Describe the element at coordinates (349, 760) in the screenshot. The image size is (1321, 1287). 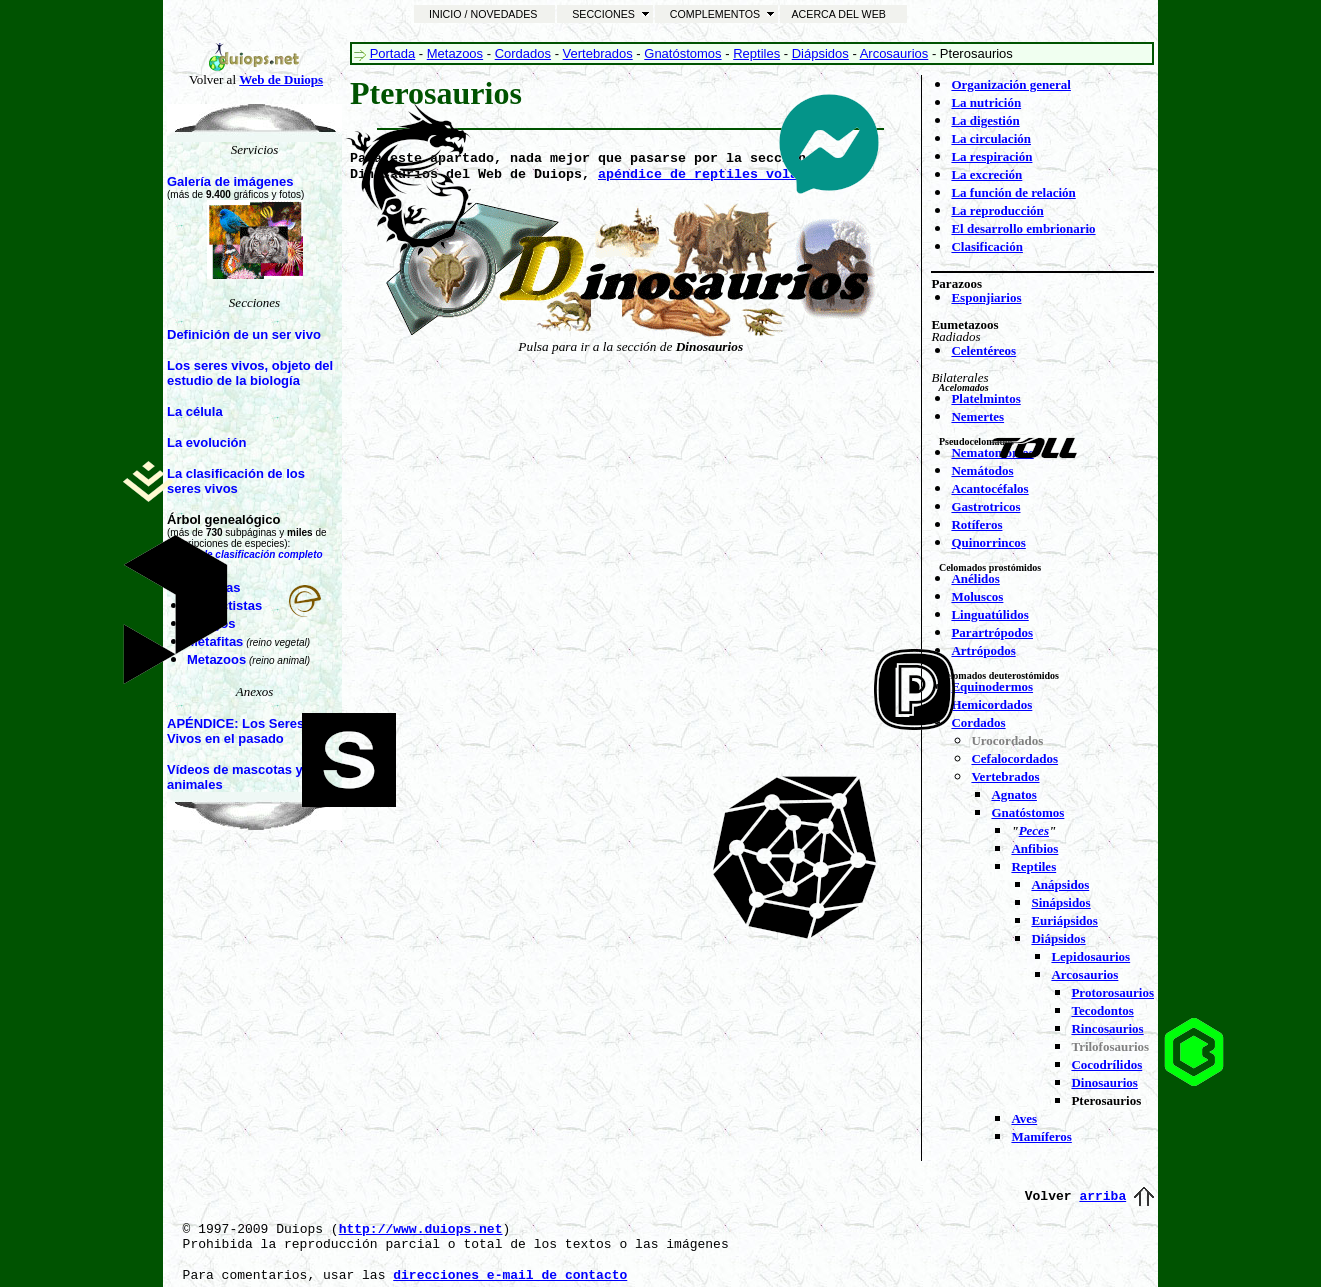
I see `open the sahibinden app` at that location.